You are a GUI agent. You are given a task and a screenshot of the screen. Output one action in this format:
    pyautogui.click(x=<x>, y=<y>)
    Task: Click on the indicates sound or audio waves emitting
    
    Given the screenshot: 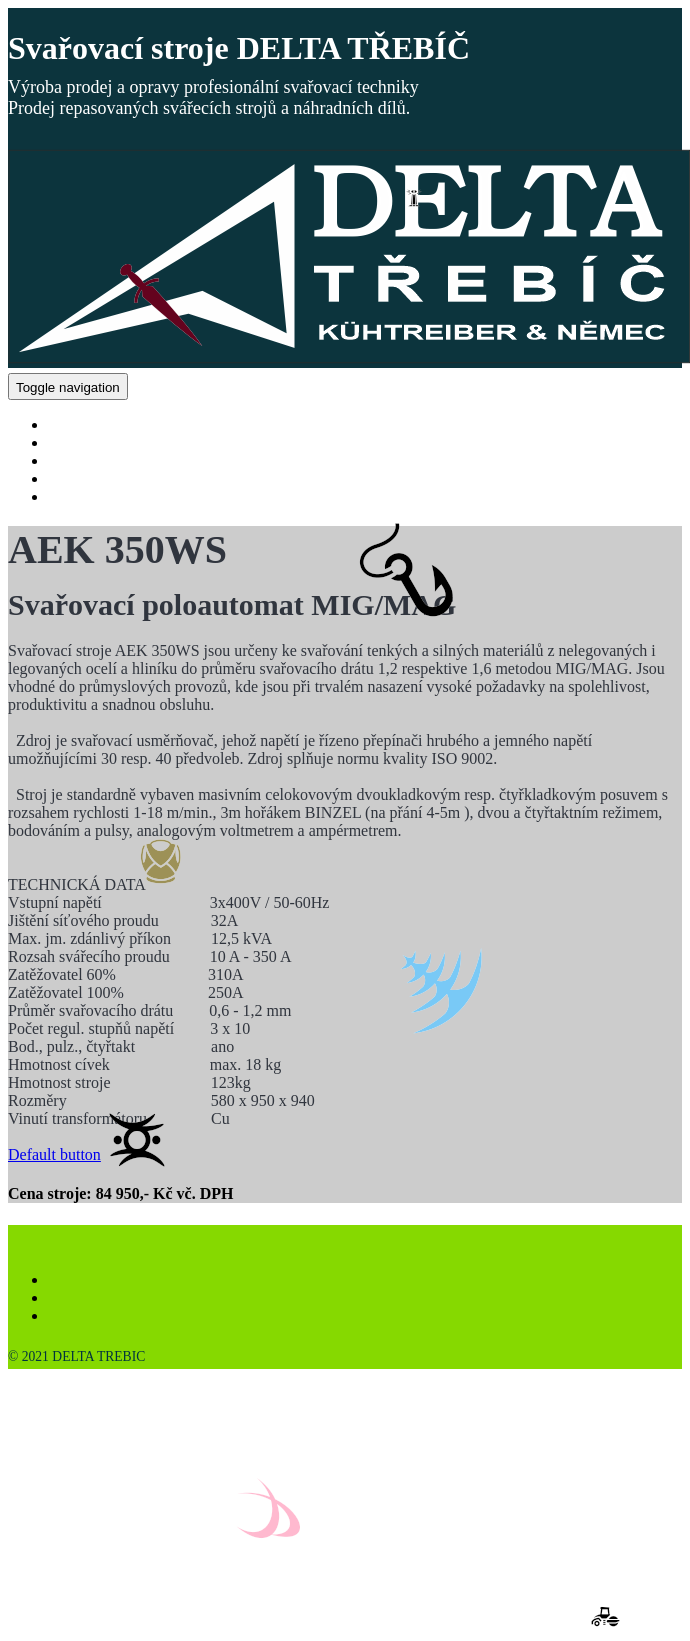 What is the action you would take?
    pyautogui.click(x=439, y=991)
    